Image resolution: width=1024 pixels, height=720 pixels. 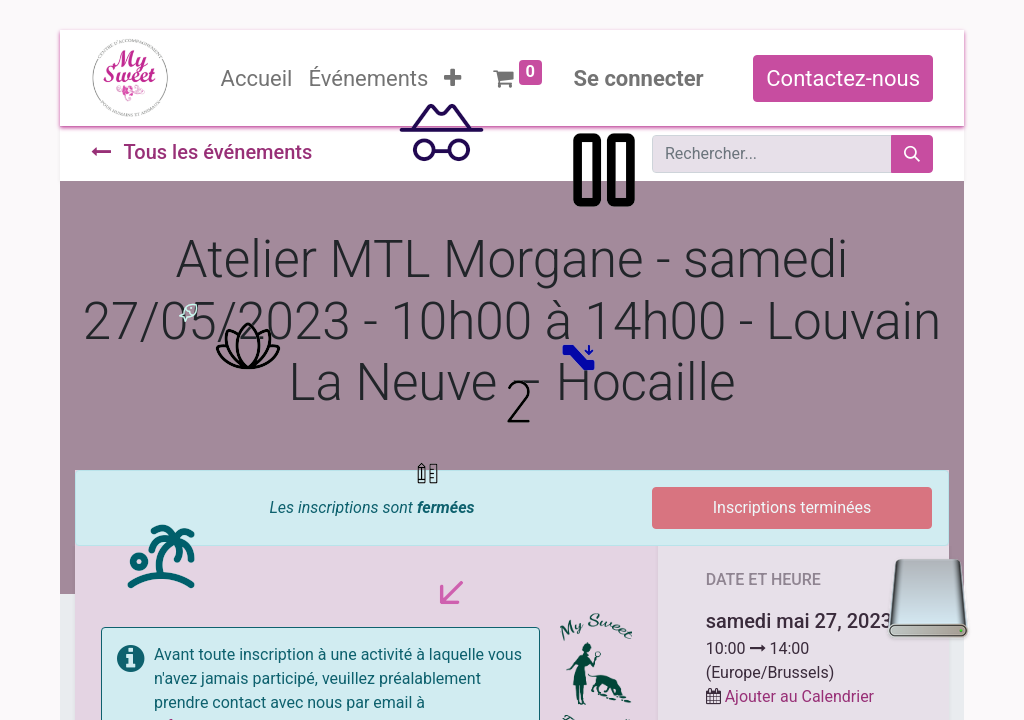 I want to click on enable incognito or private browsing mode, so click(x=441, y=132).